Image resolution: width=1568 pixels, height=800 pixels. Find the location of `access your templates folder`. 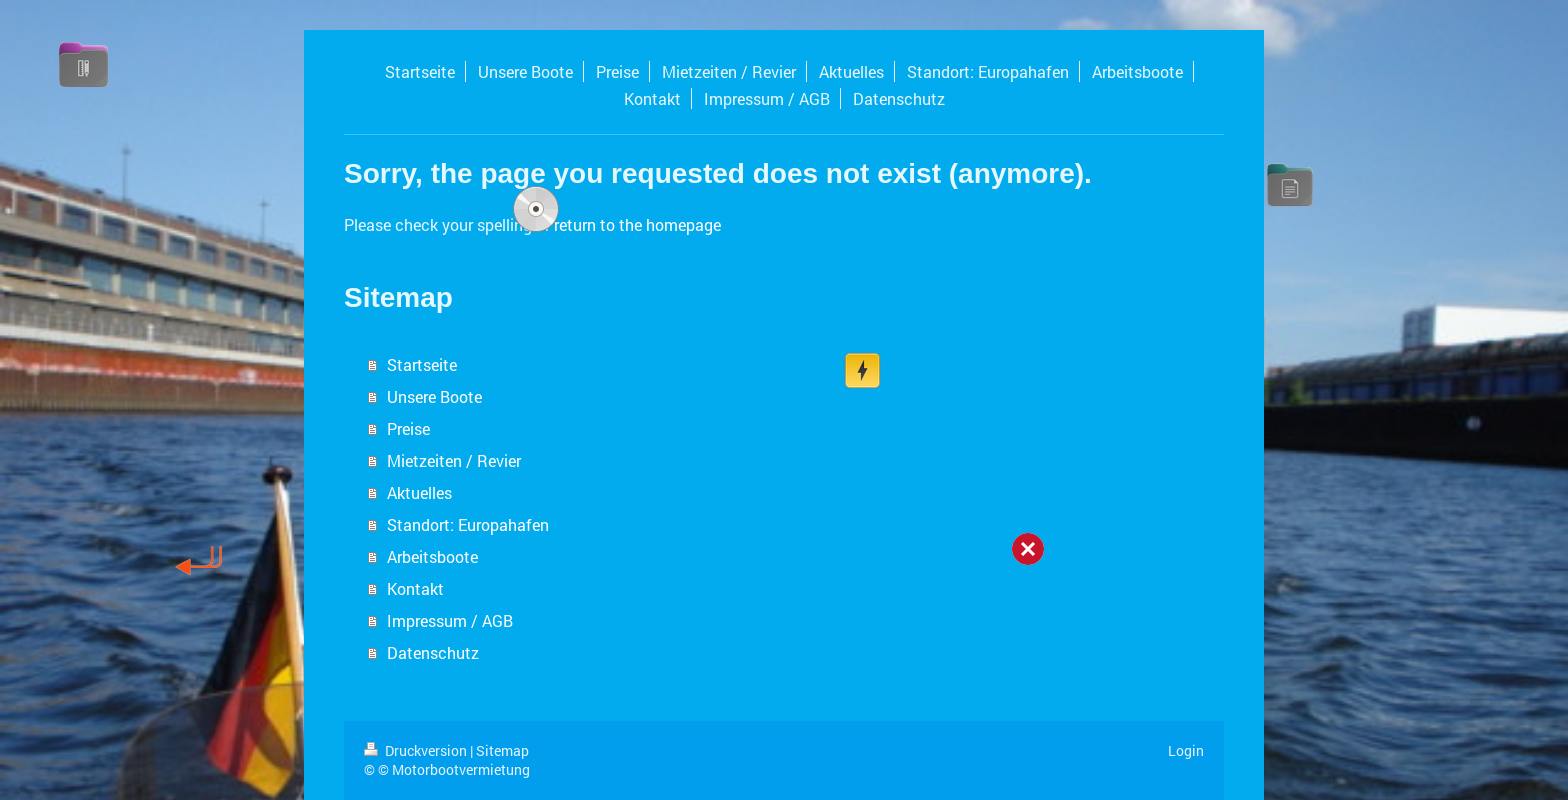

access your templates folder is located at coordinates (83, 64).